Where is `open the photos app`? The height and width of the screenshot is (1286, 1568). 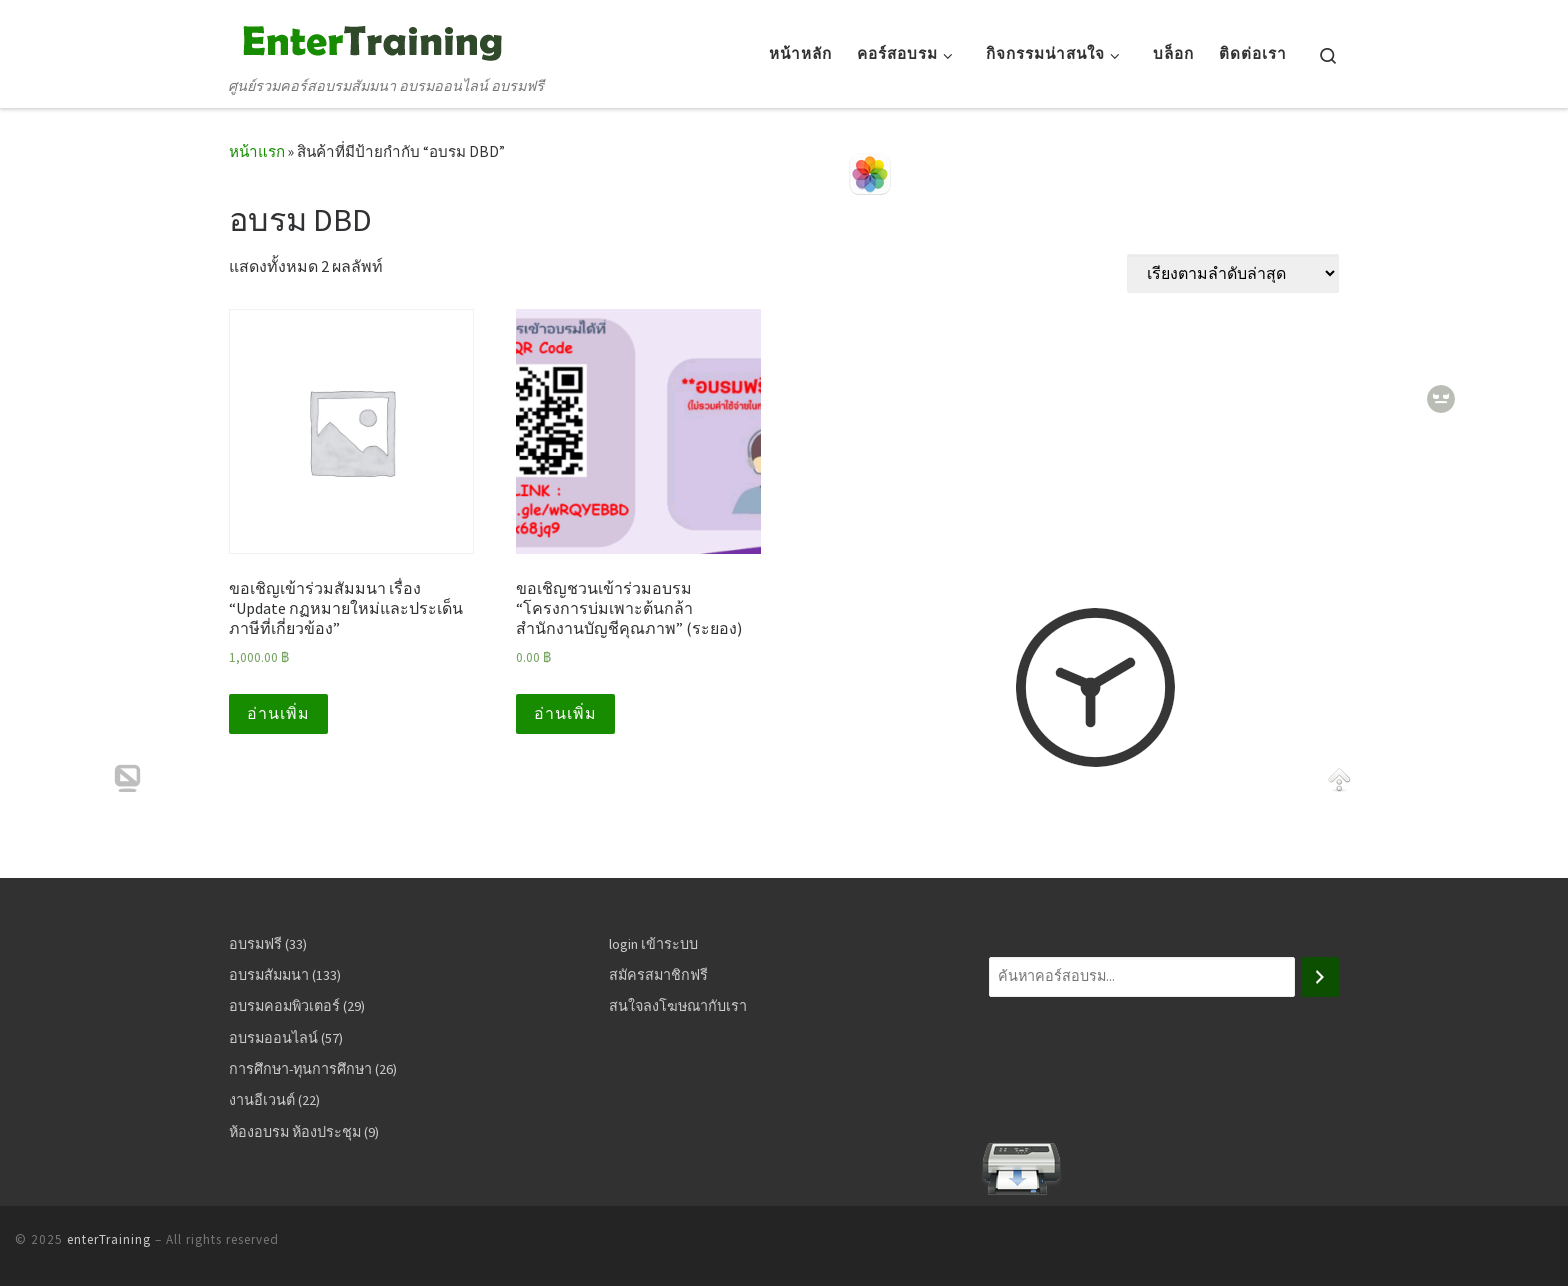 open the photos app is located at coordinates (870, 174).